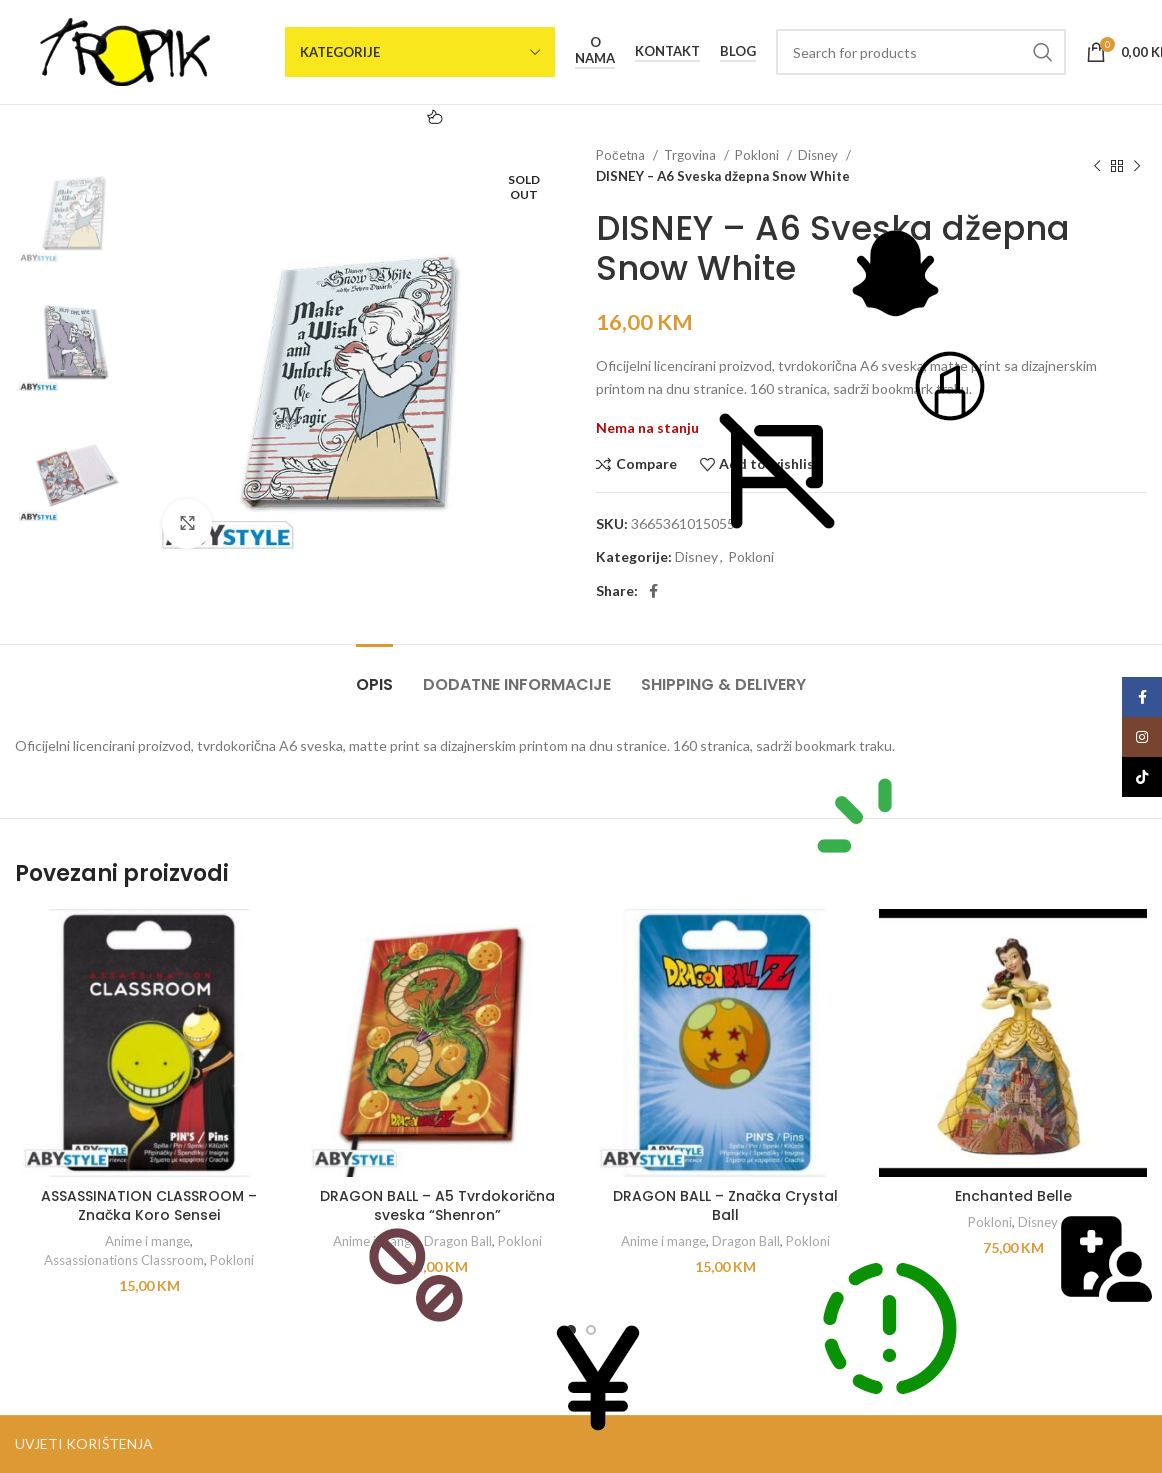 The height and width of the screenshot is (1473, 1162). I want to click on loading content in progress, so click(885, 846).